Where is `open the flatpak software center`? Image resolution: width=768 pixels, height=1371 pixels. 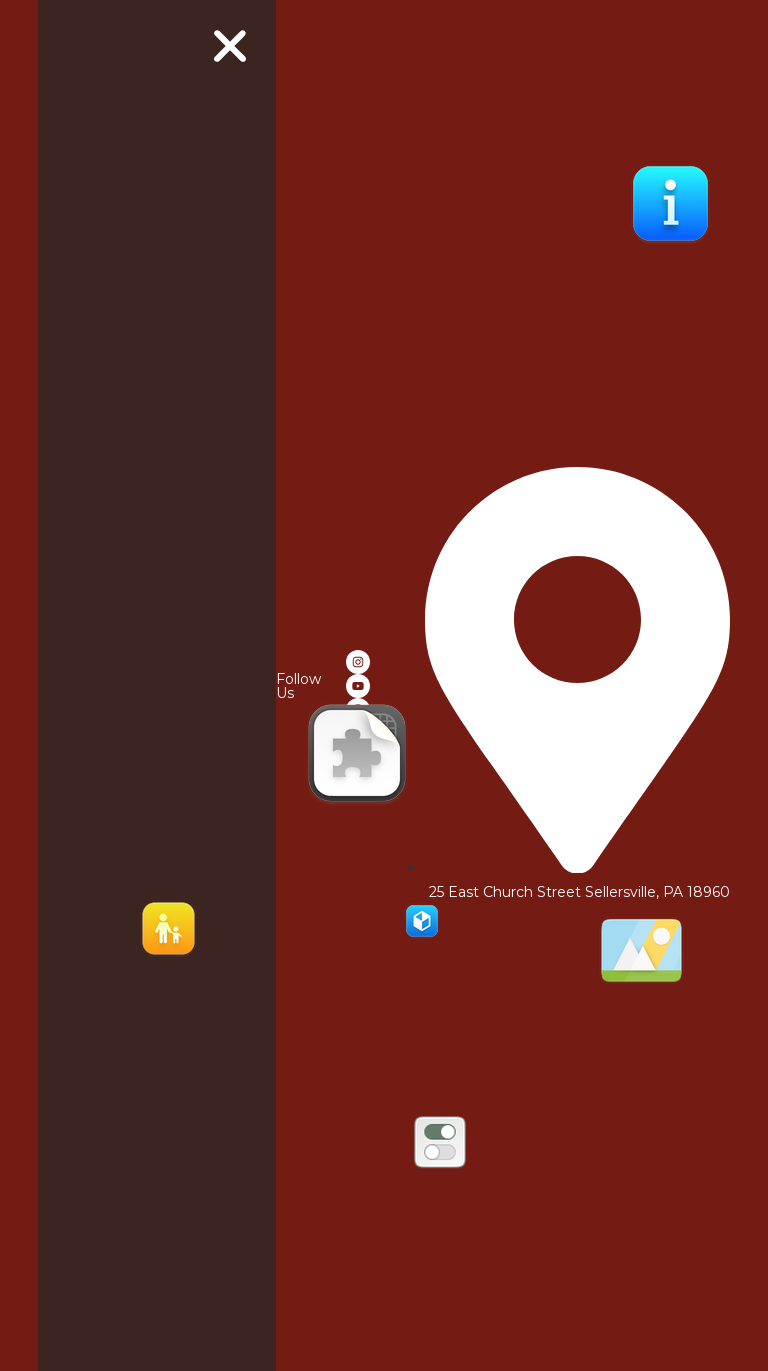
open the flatpak software center is located at coordinates (422, 921).